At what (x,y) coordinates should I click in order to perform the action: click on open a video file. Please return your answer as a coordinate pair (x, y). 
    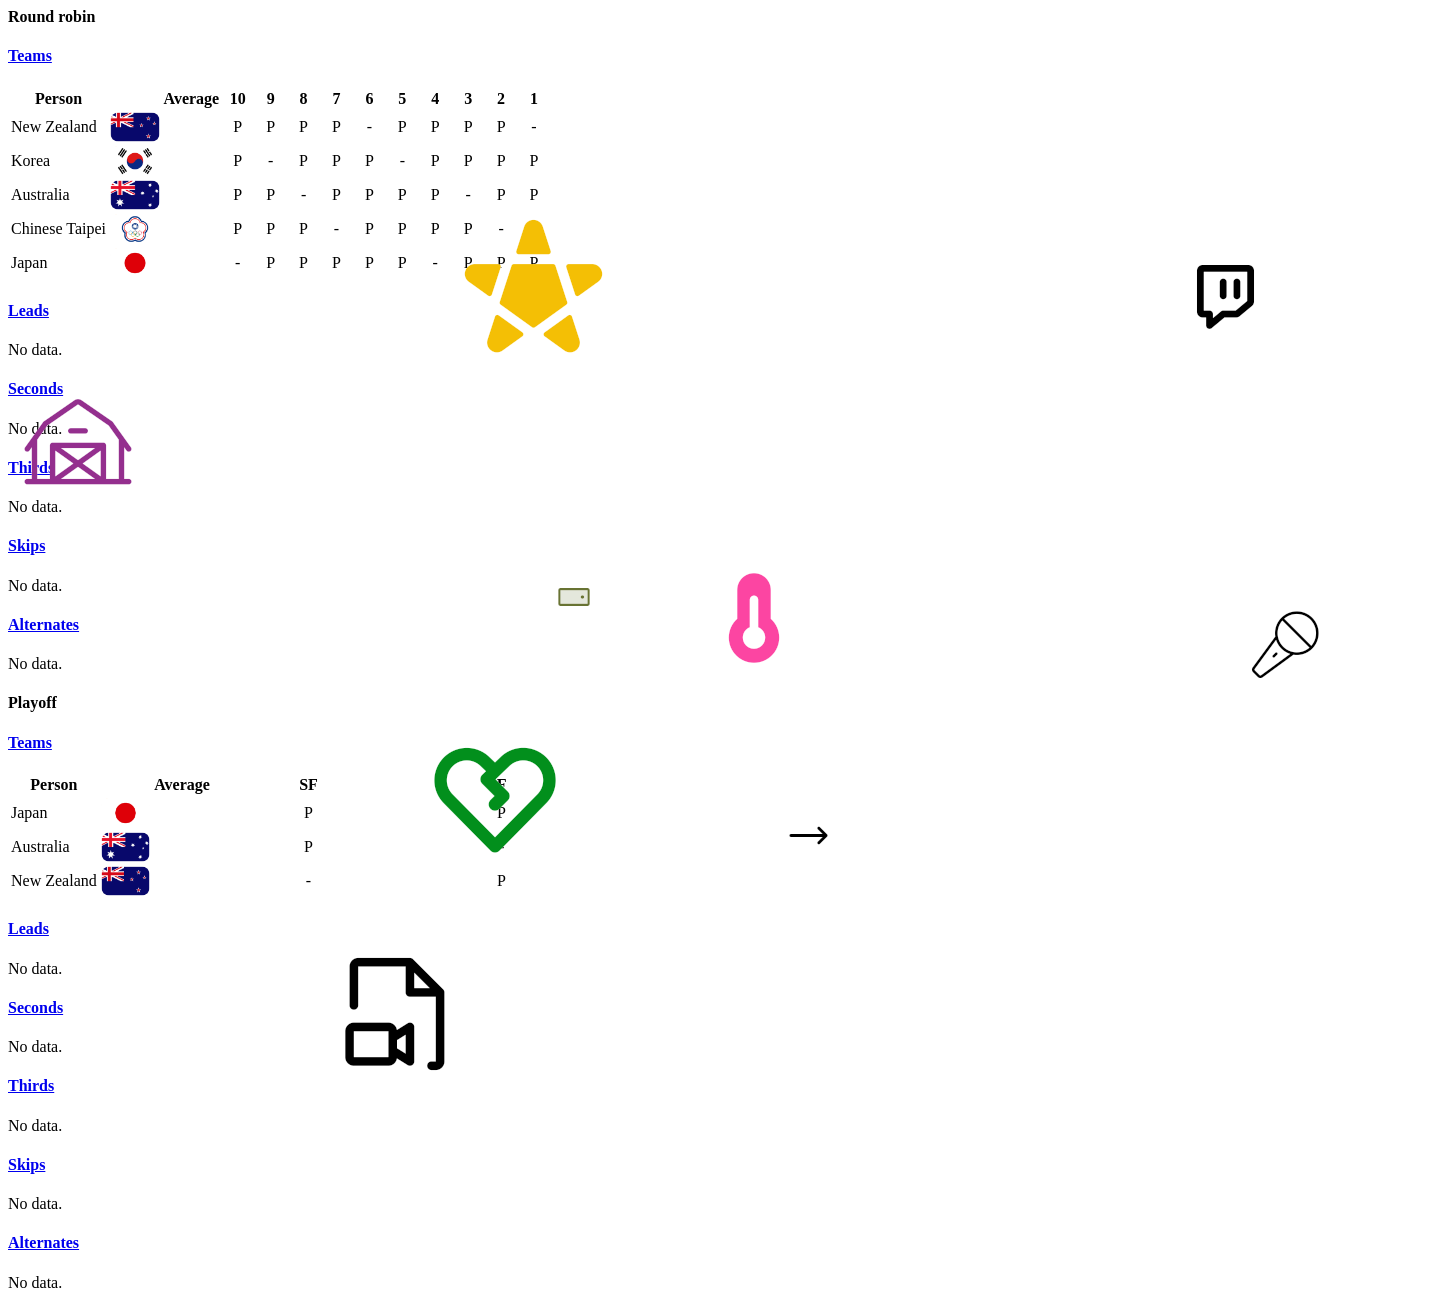
    Looking at the image, I should click on (397, 1014).